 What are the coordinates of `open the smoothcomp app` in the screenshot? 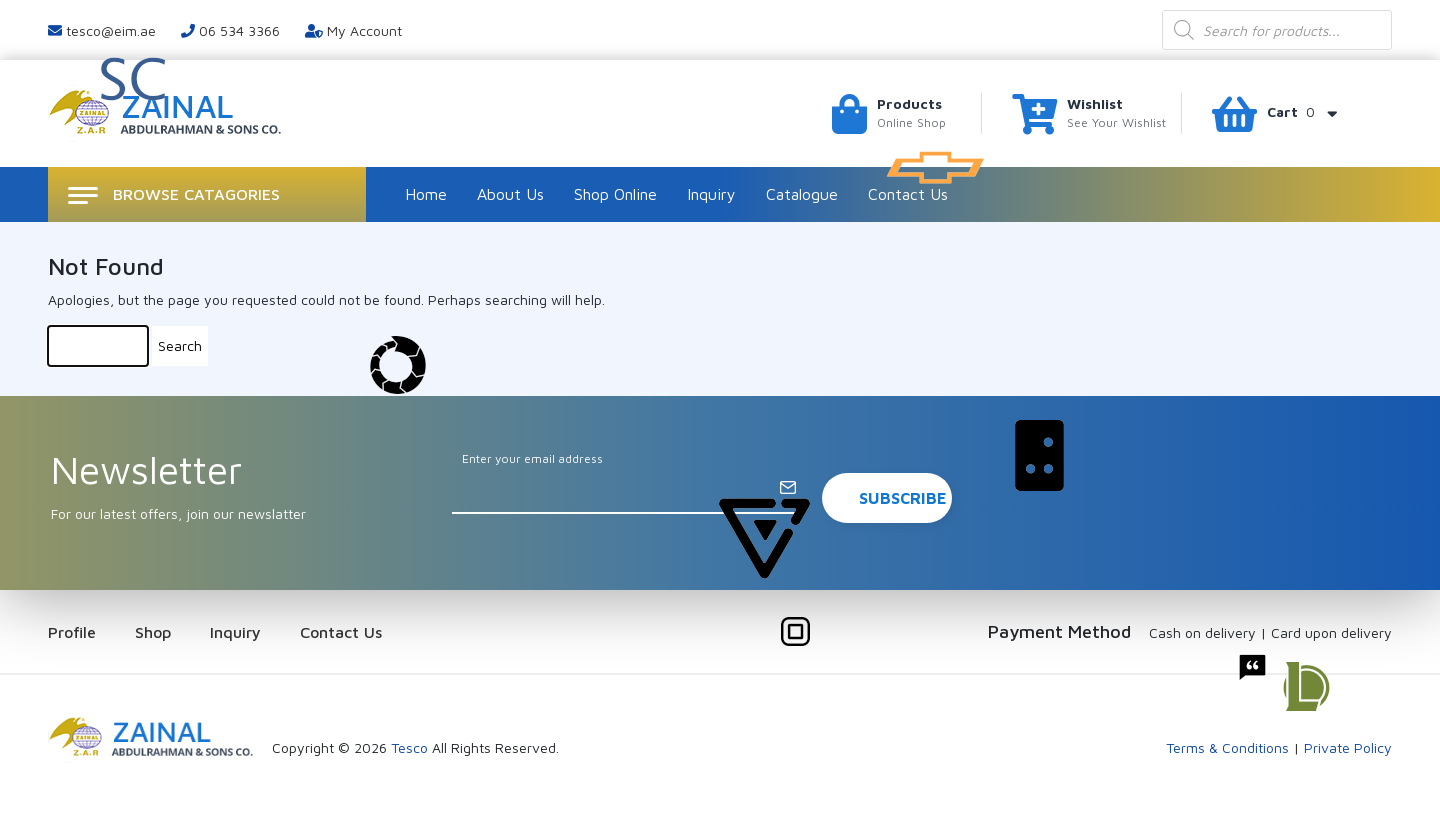 It's located at (795, 631).